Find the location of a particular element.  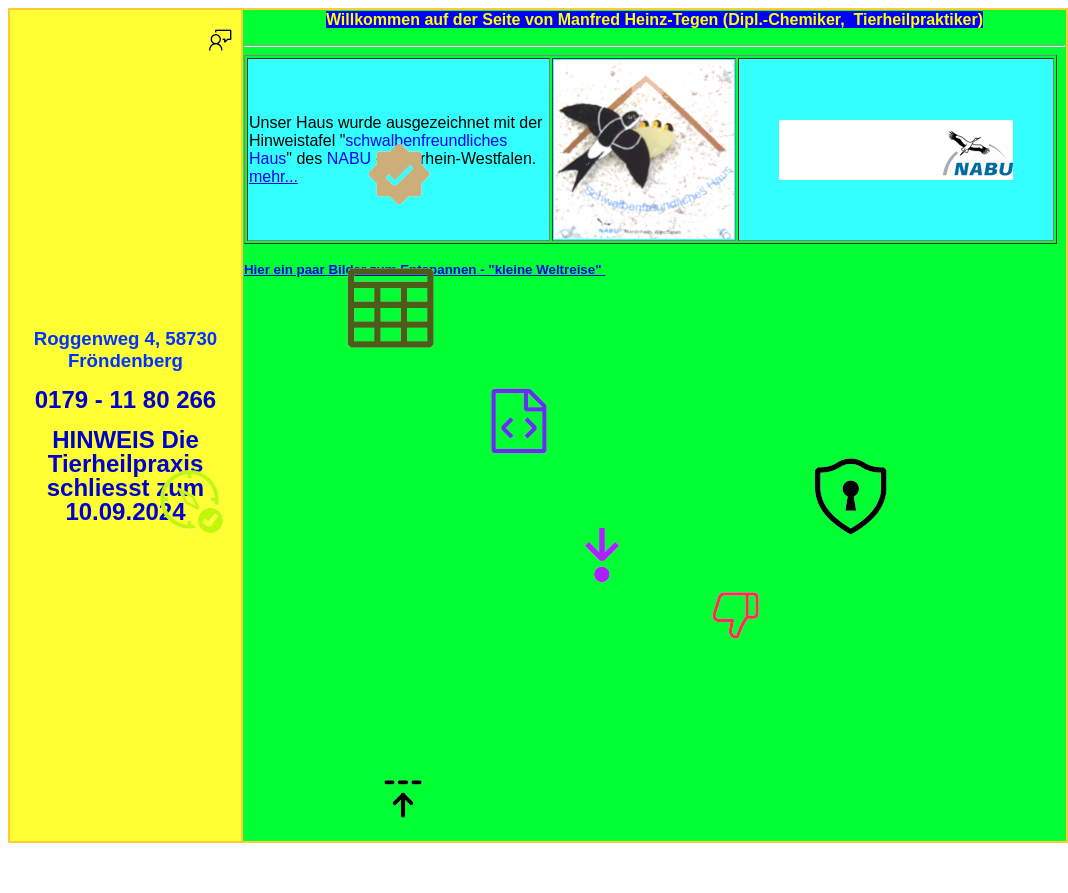

dislike or downvote content is located at coordinates (735, 615).